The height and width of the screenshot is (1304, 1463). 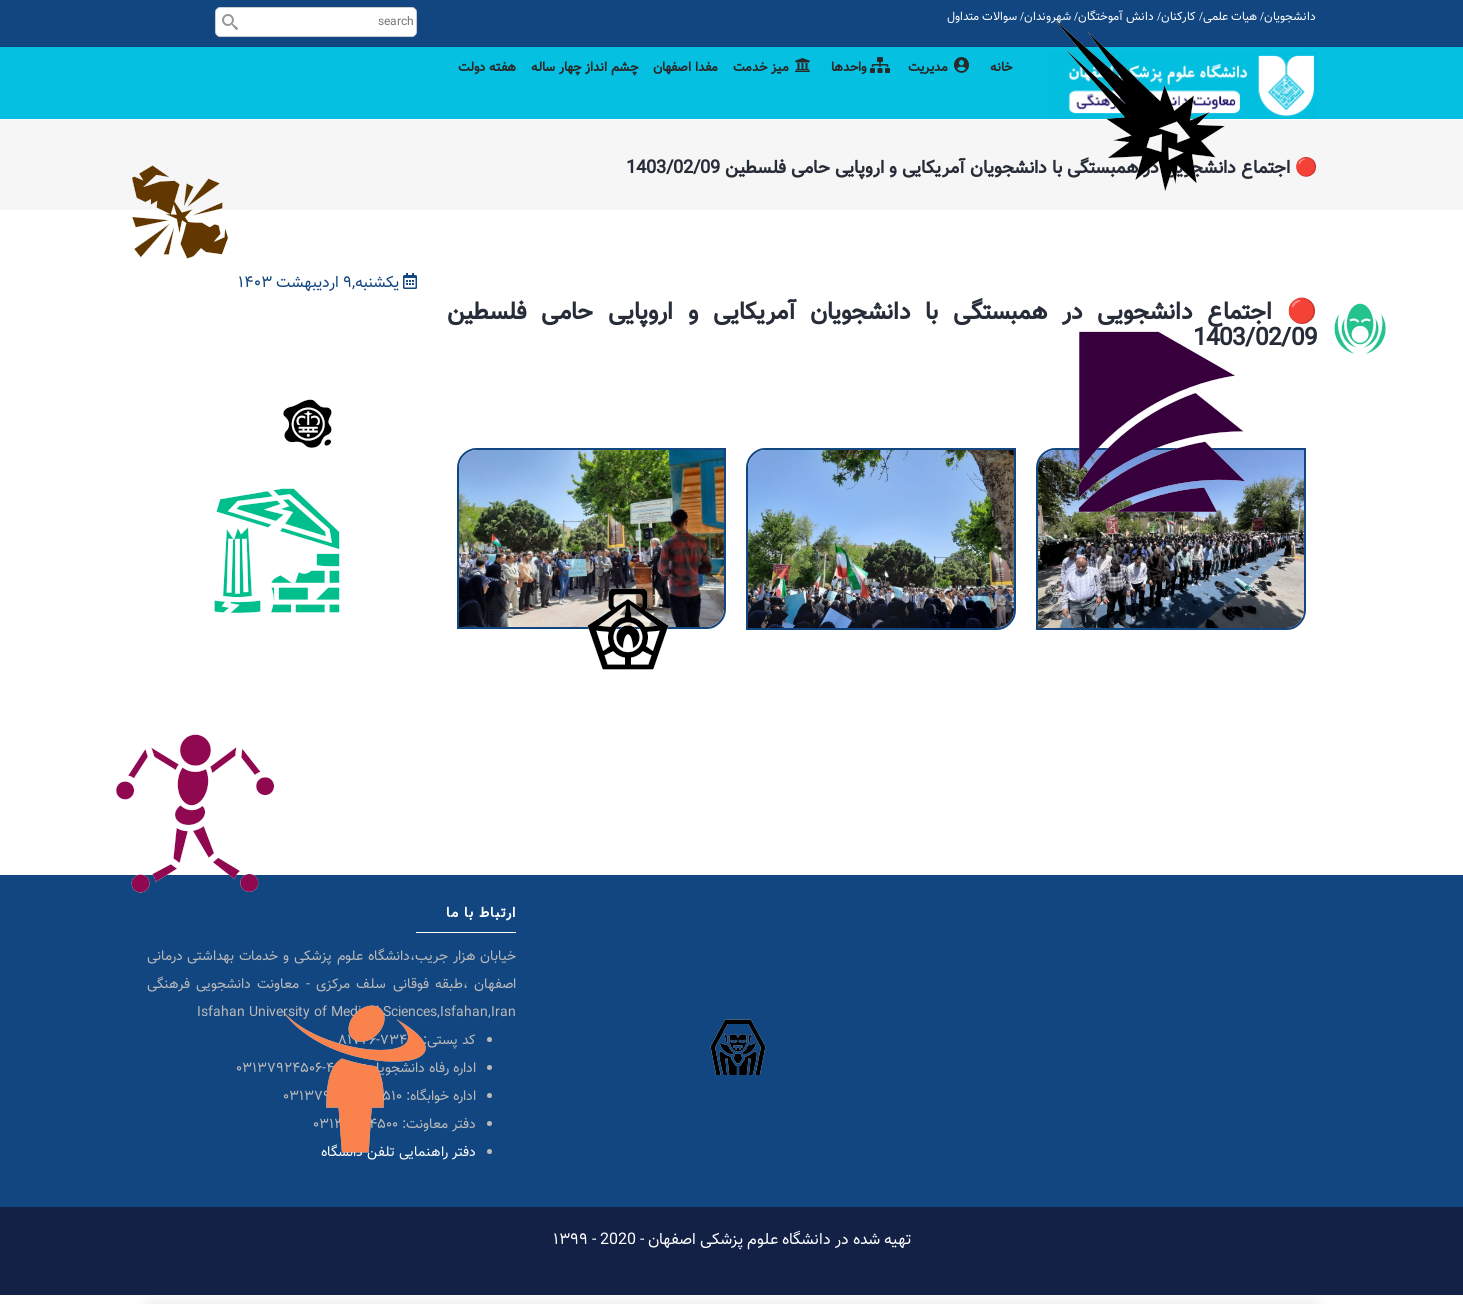 I want to click on explore ancient ruins or archaeological sites, so click(x=276, y=551).